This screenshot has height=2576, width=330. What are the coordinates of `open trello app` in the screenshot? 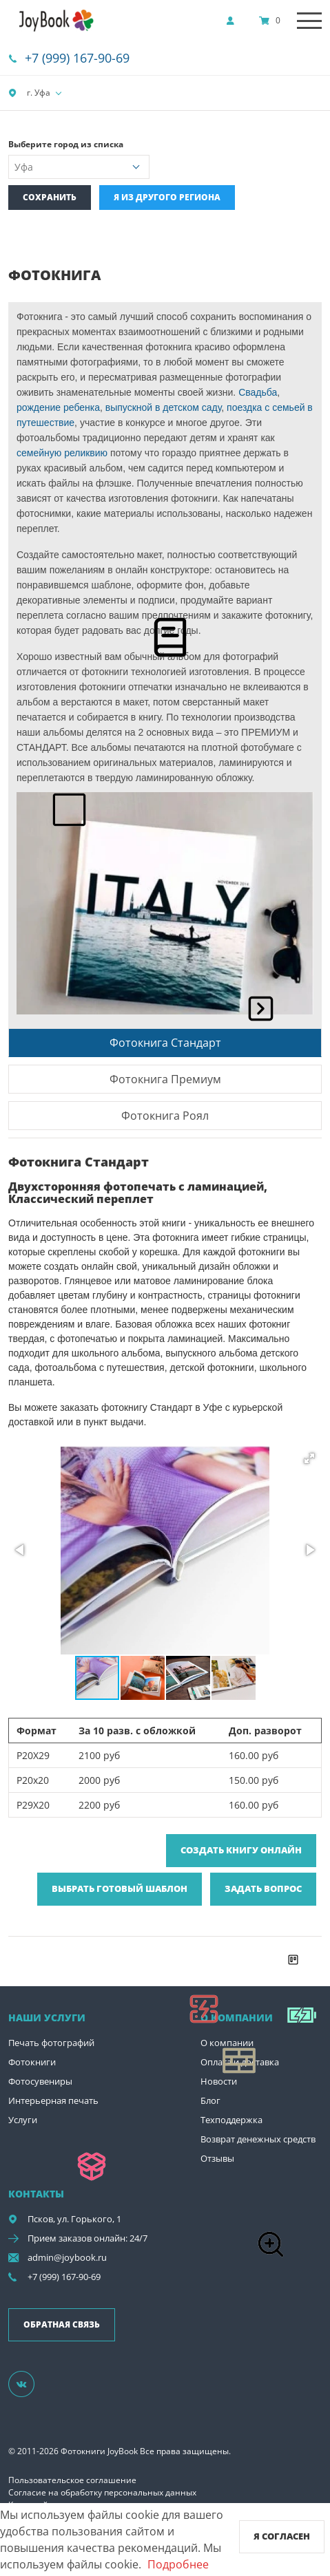 It's located at (293, 1959).